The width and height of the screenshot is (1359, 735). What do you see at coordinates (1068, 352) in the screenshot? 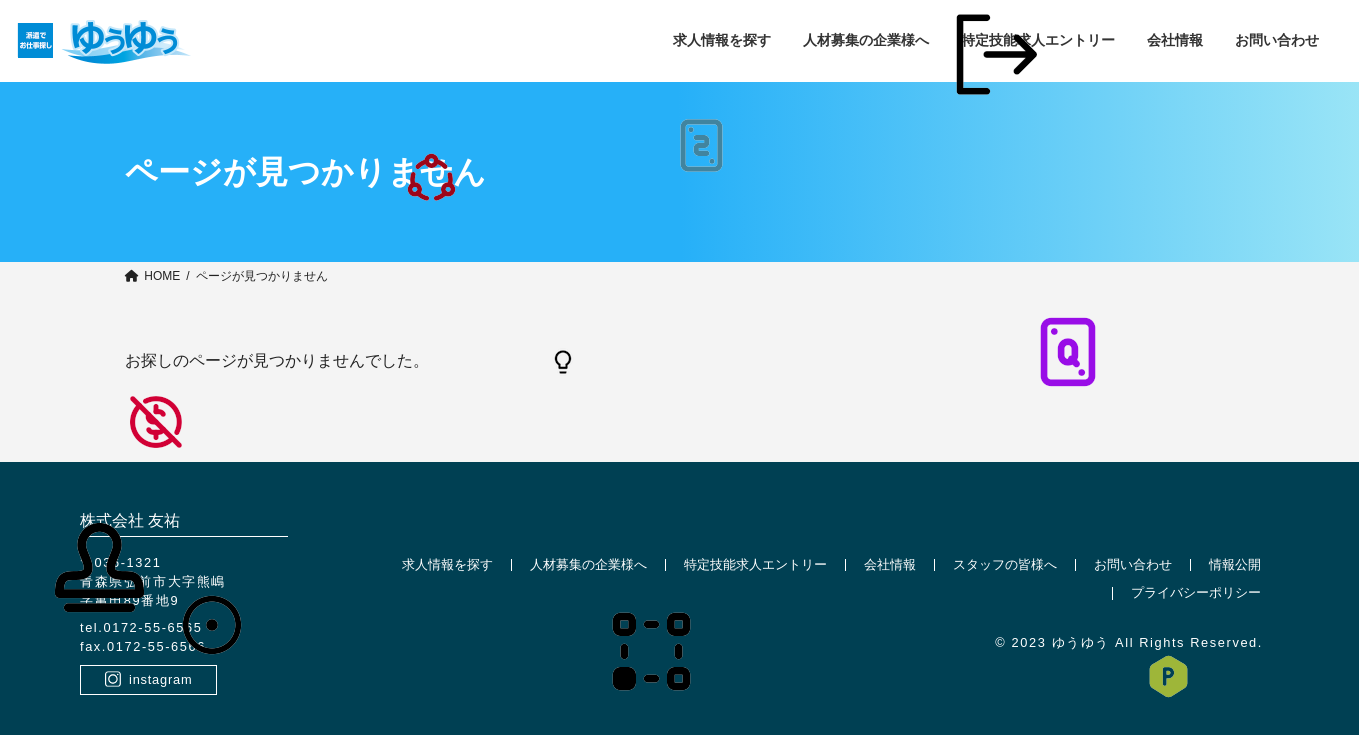
I see `queen playing card in a card game interface` at bounding box center [1068, 352].